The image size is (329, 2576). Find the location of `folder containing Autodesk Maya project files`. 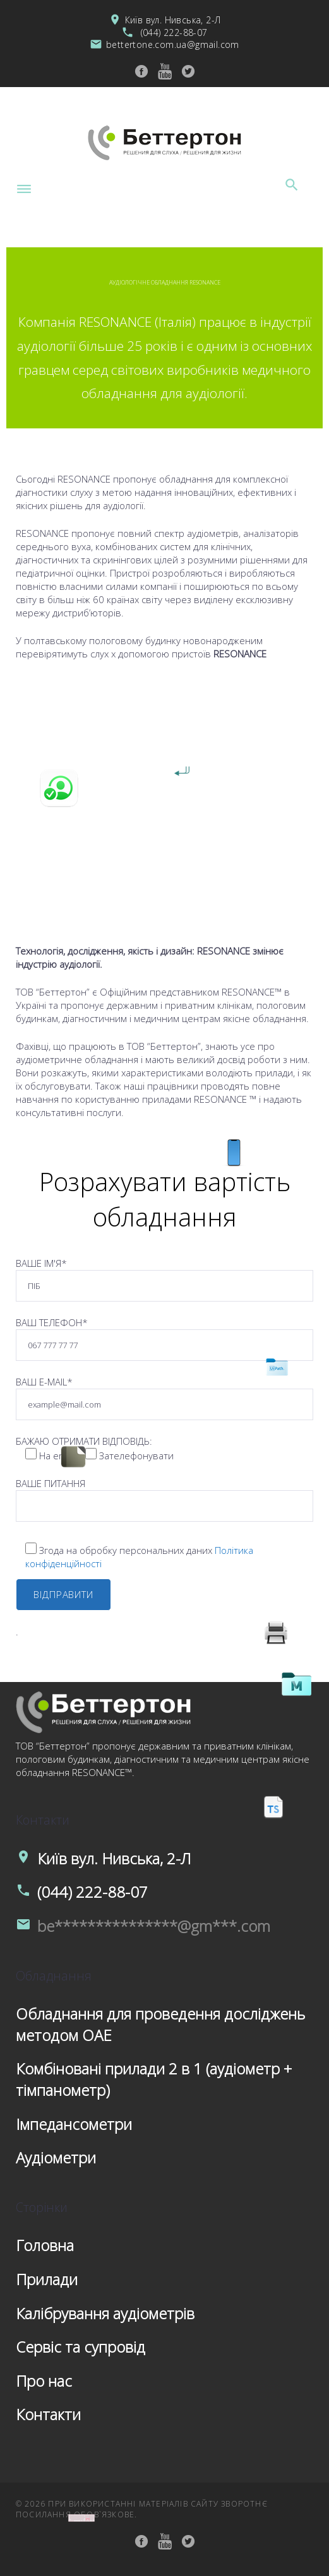

folder containing Autodesk Maya project files is located at coordinates (296, 1685).